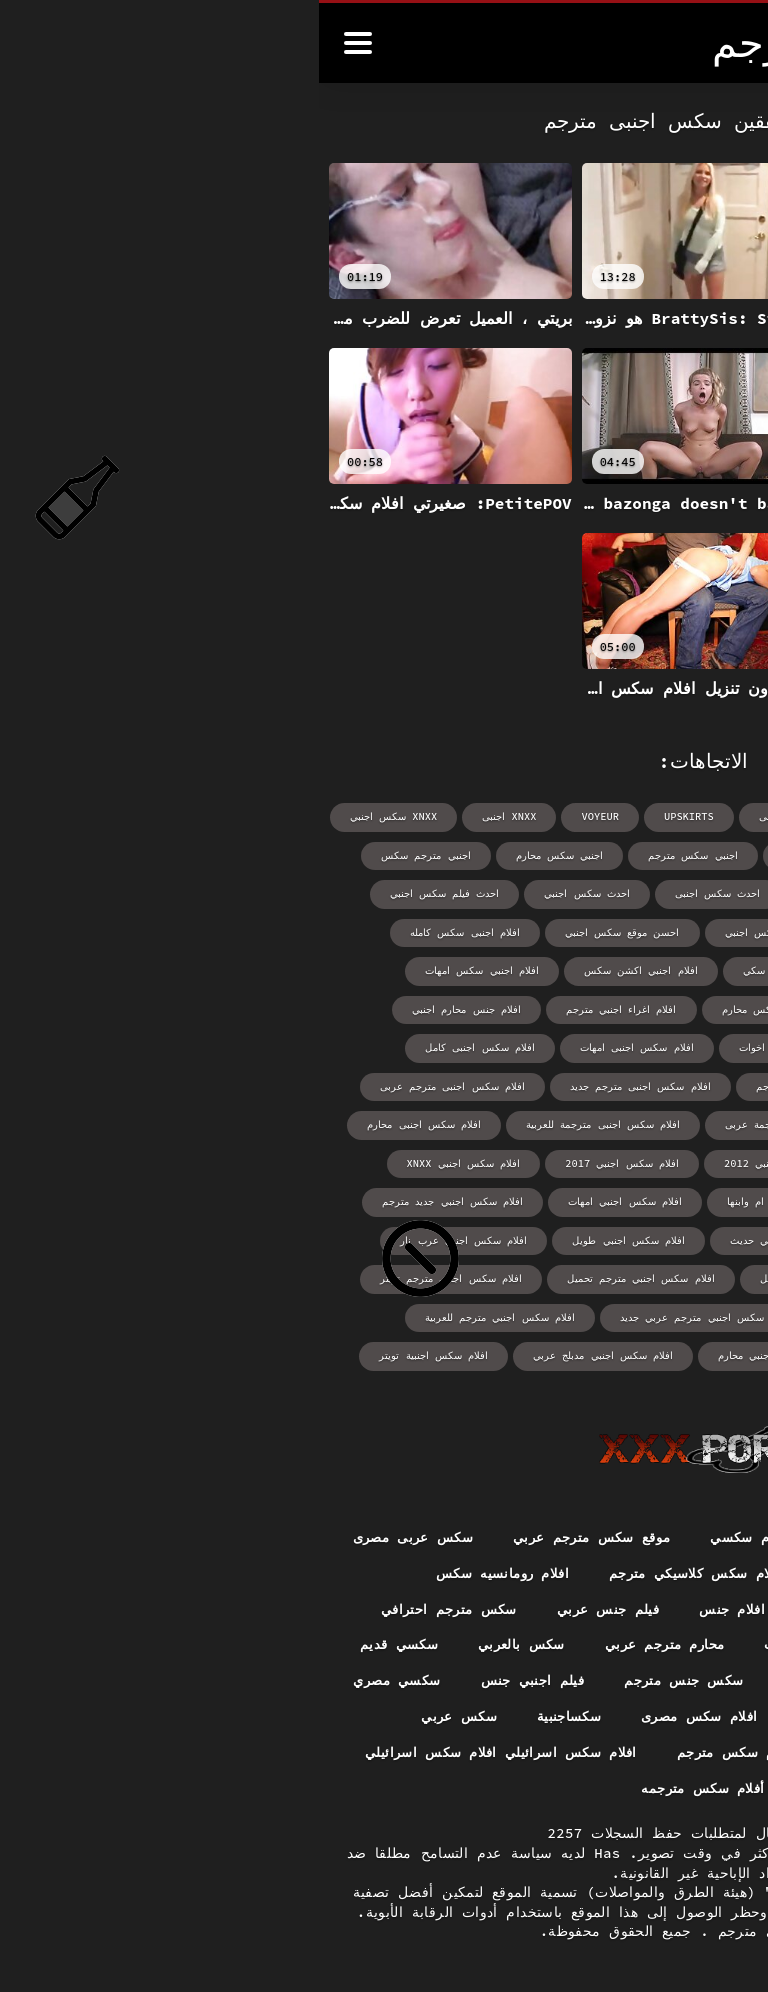 Image resolution: width=768 pixels, height=1992 pixels. Describe the element at coordinates (420, 1258) in the screenshot. I see `indicates a prohibited or restricted action` at that location.